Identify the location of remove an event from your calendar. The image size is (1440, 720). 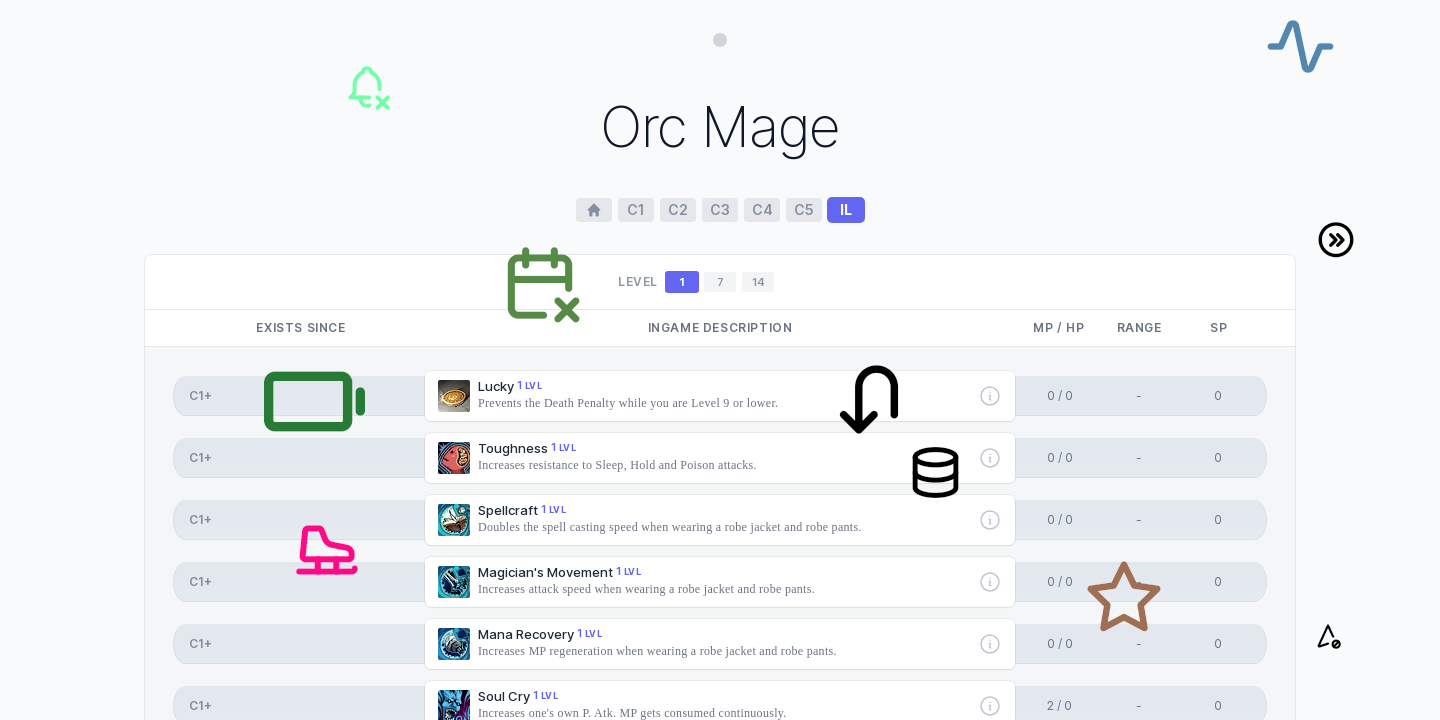
(540, 283).